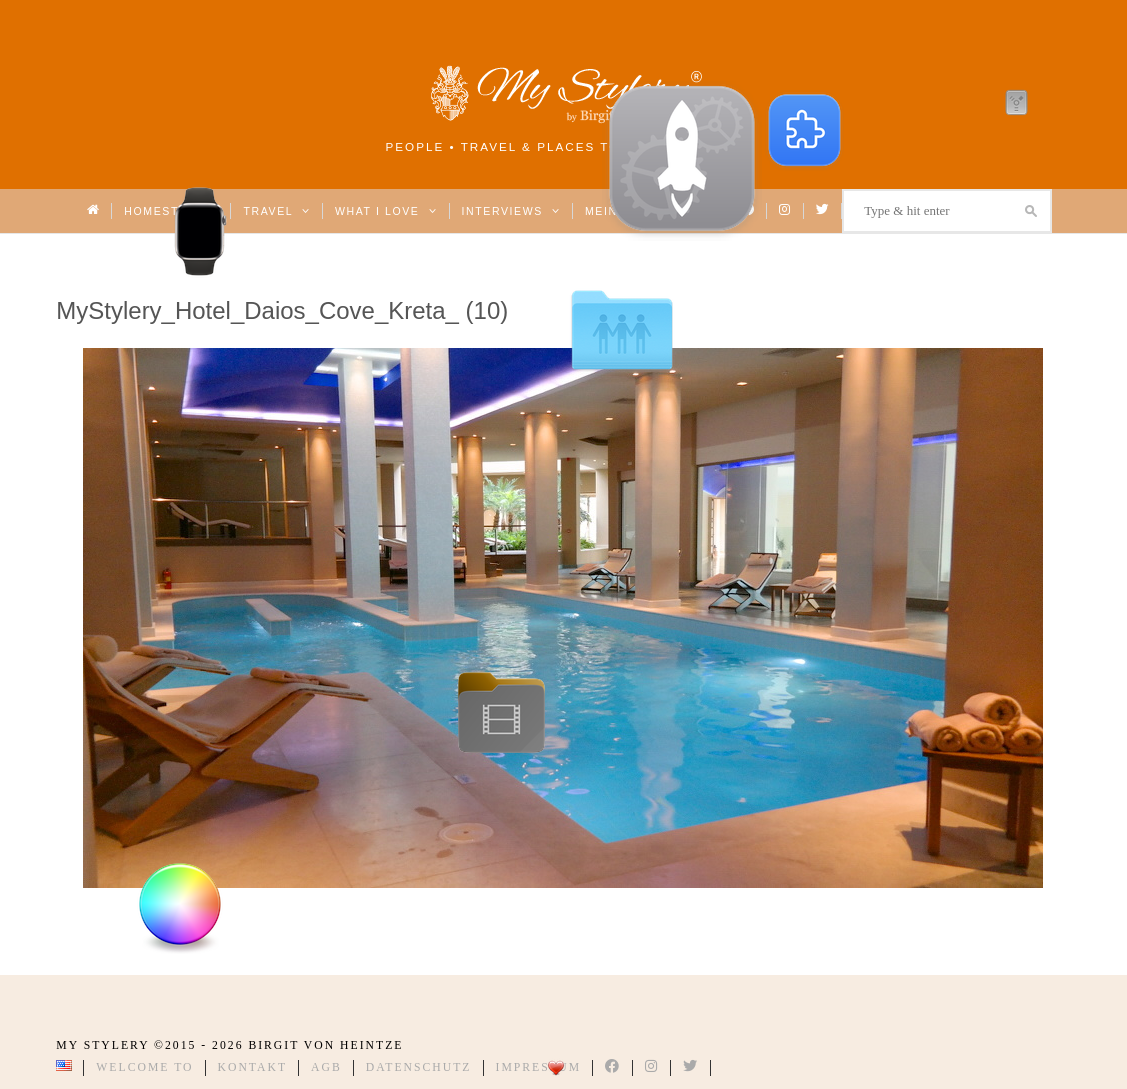 The width and height of the screenshot is (1127, 1089). What do you see at coordinates (199, 231) in the screenshot?
I see `apple watch series 6 device icon` at bounding box center [199, 231].